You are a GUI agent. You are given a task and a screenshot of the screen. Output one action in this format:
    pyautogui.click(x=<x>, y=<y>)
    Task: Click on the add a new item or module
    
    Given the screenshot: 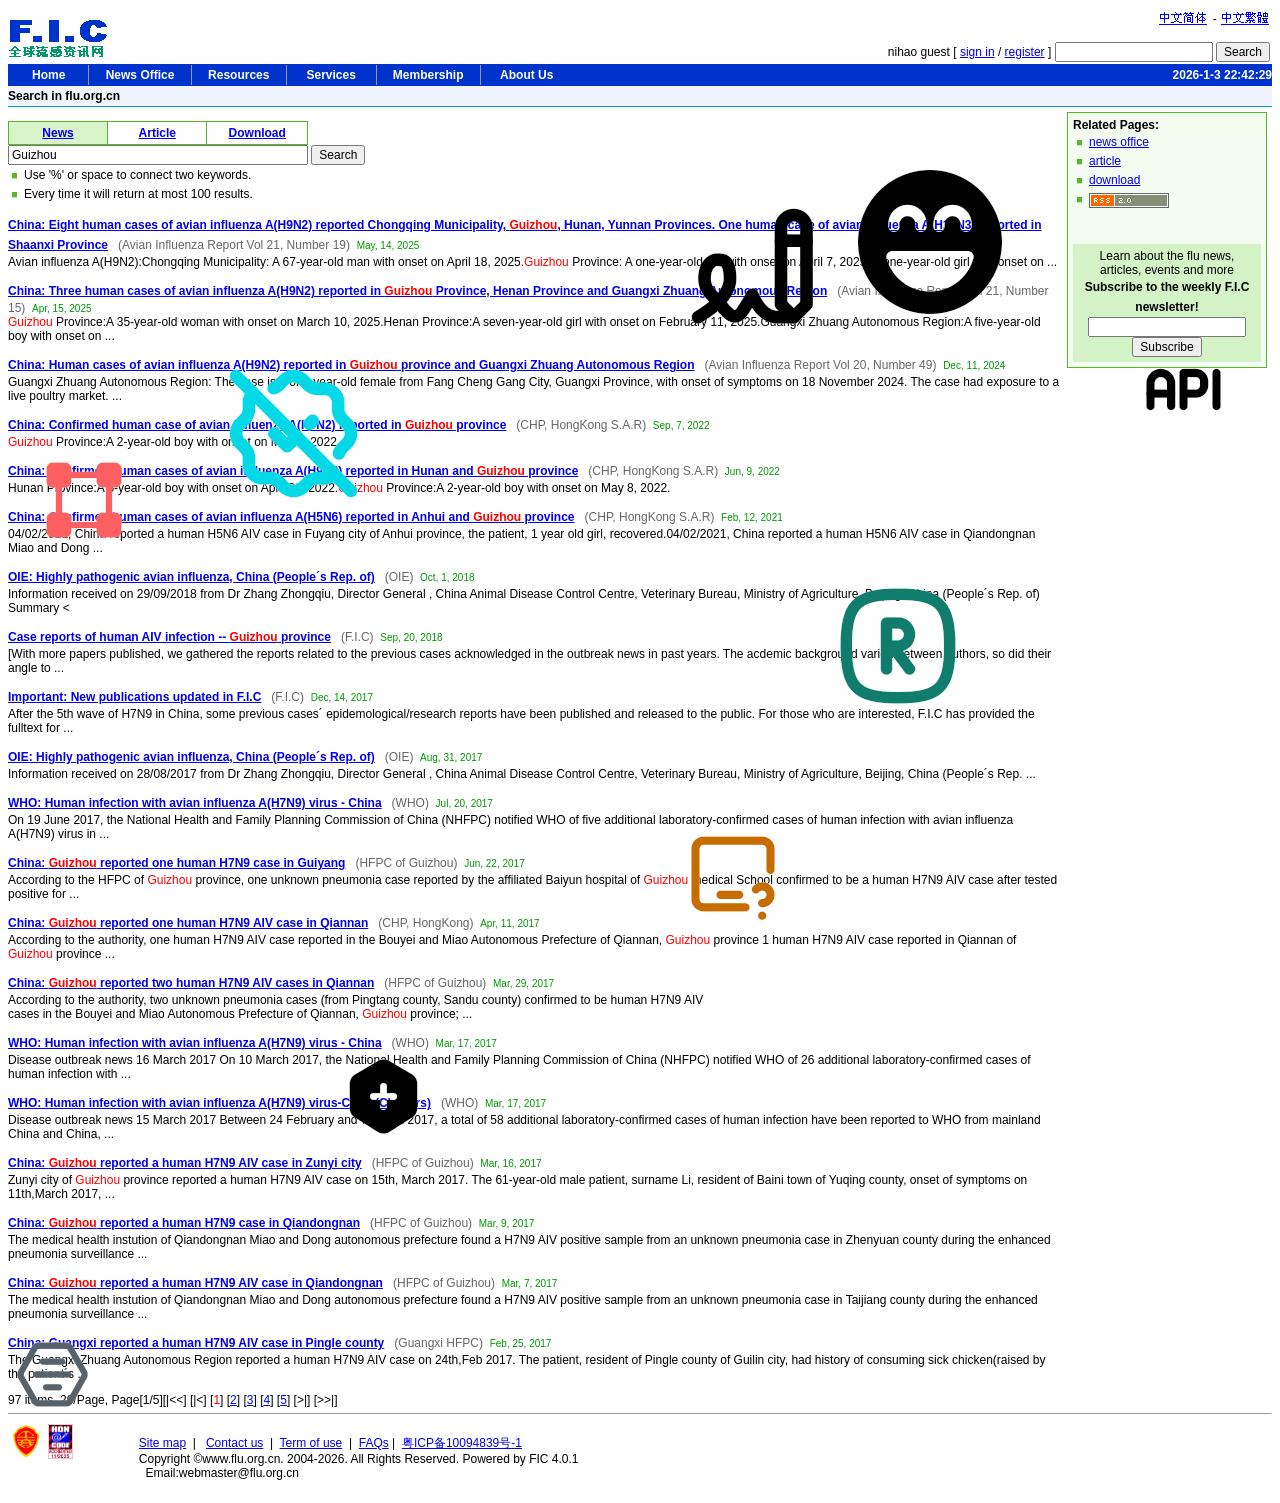 What is the action you would take?
    pyautogui.click(x=383, y=1096)
    